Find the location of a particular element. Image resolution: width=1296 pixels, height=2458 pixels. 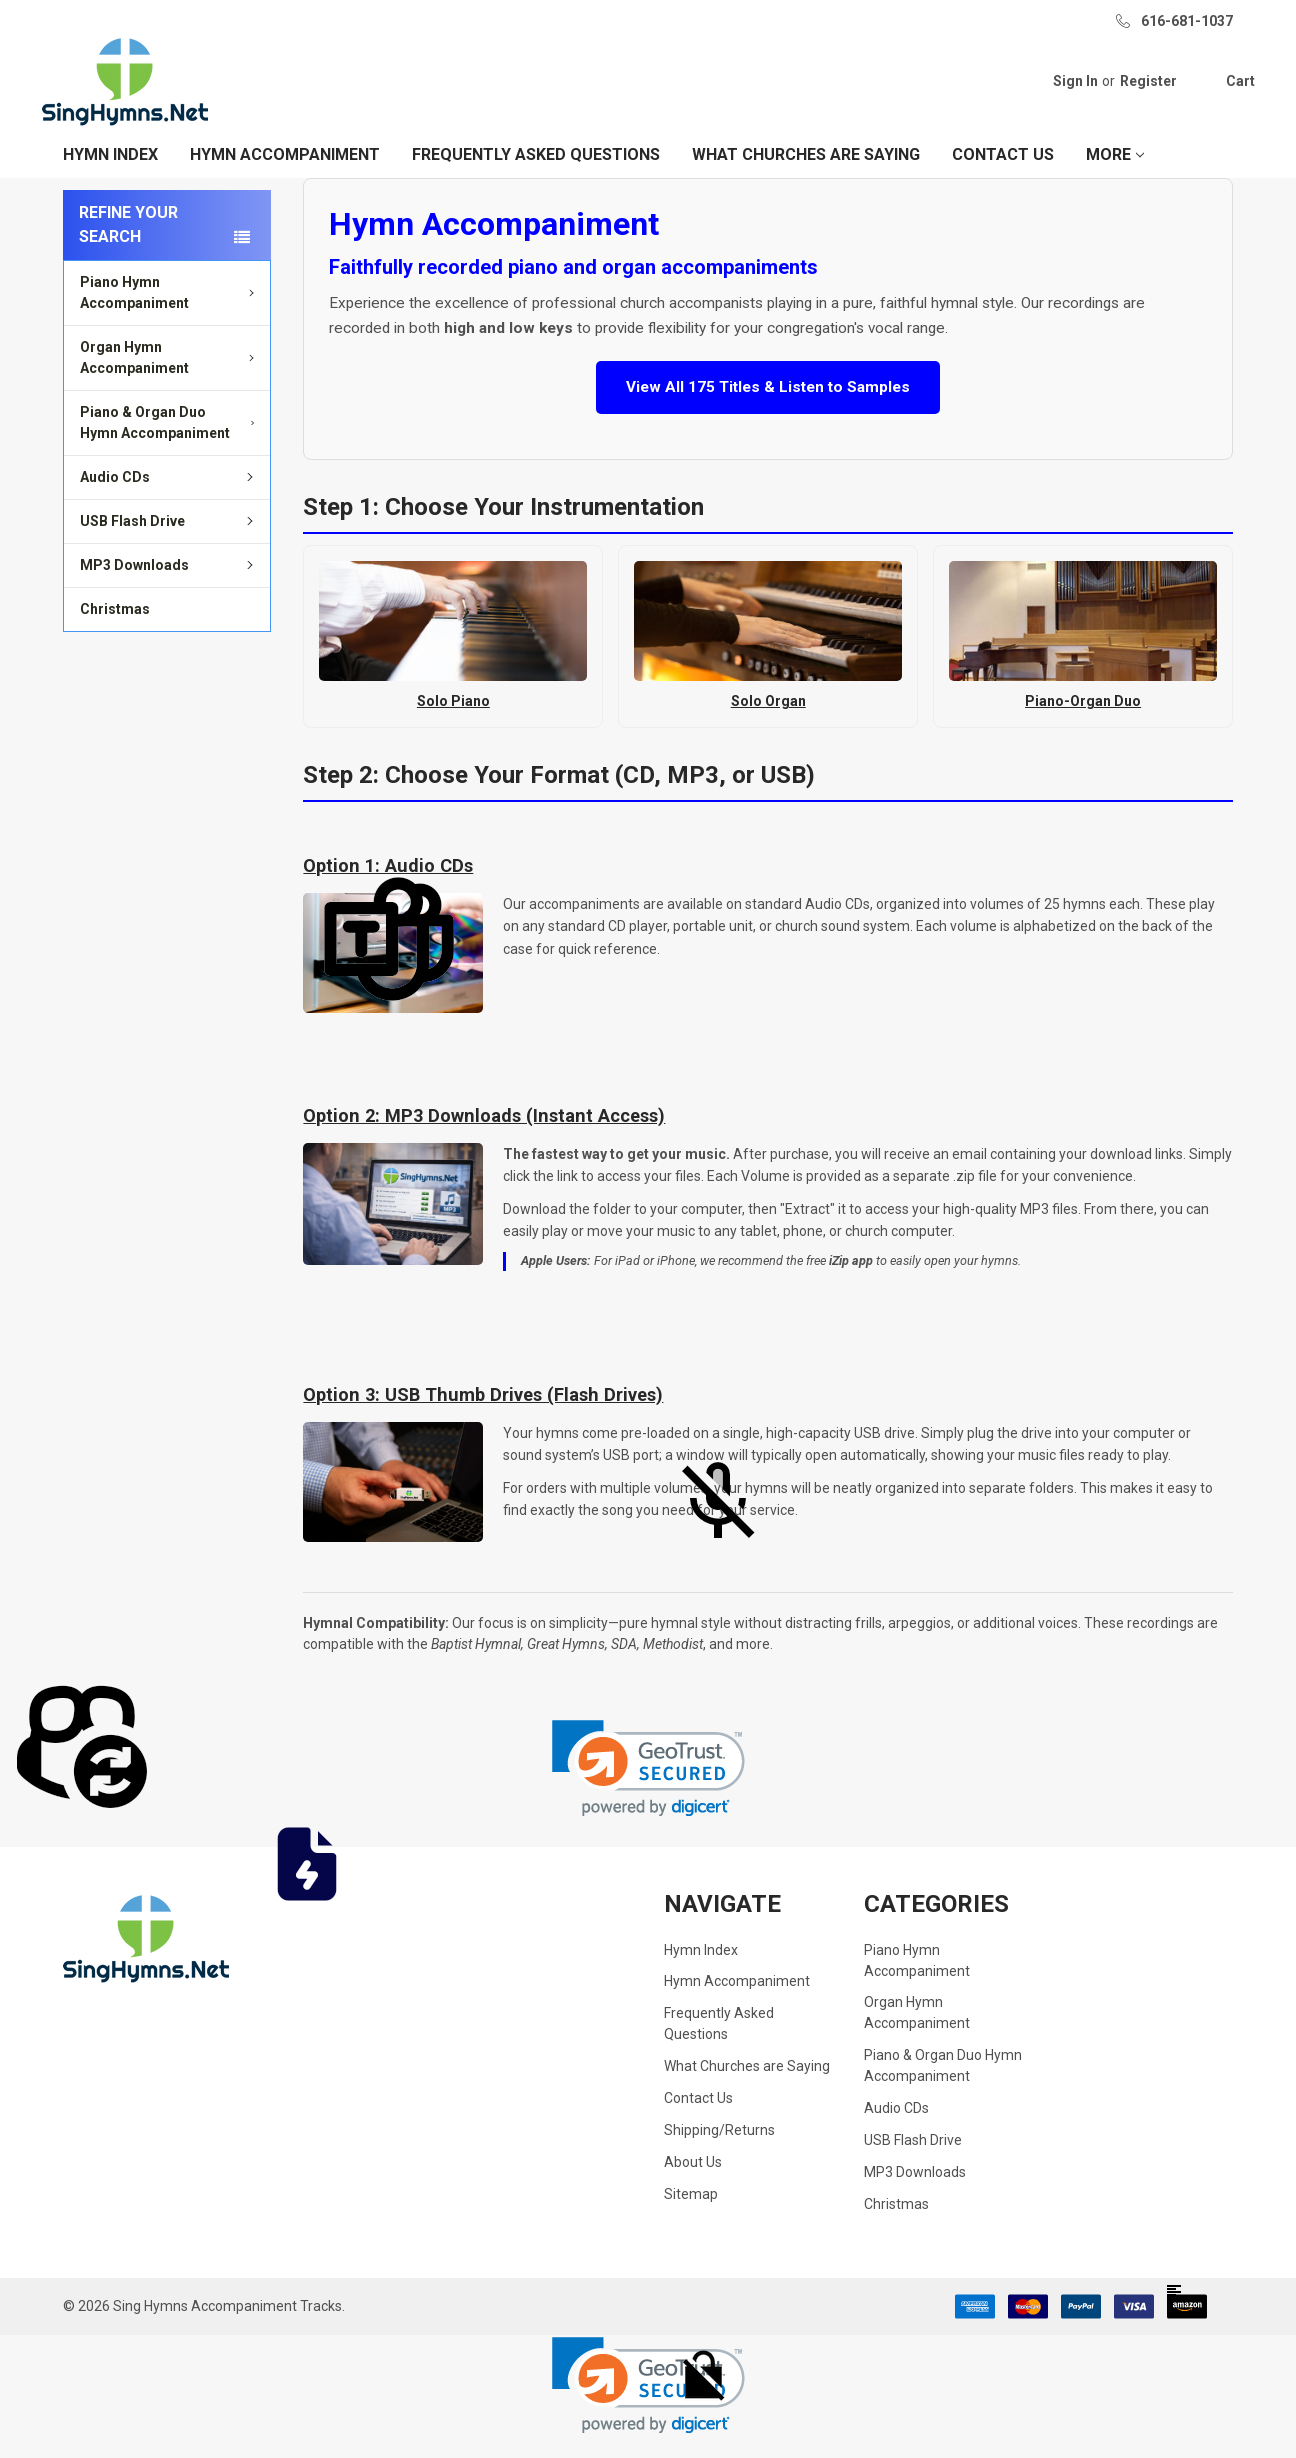

mute your microphone is located at coordinates (718, 1502).